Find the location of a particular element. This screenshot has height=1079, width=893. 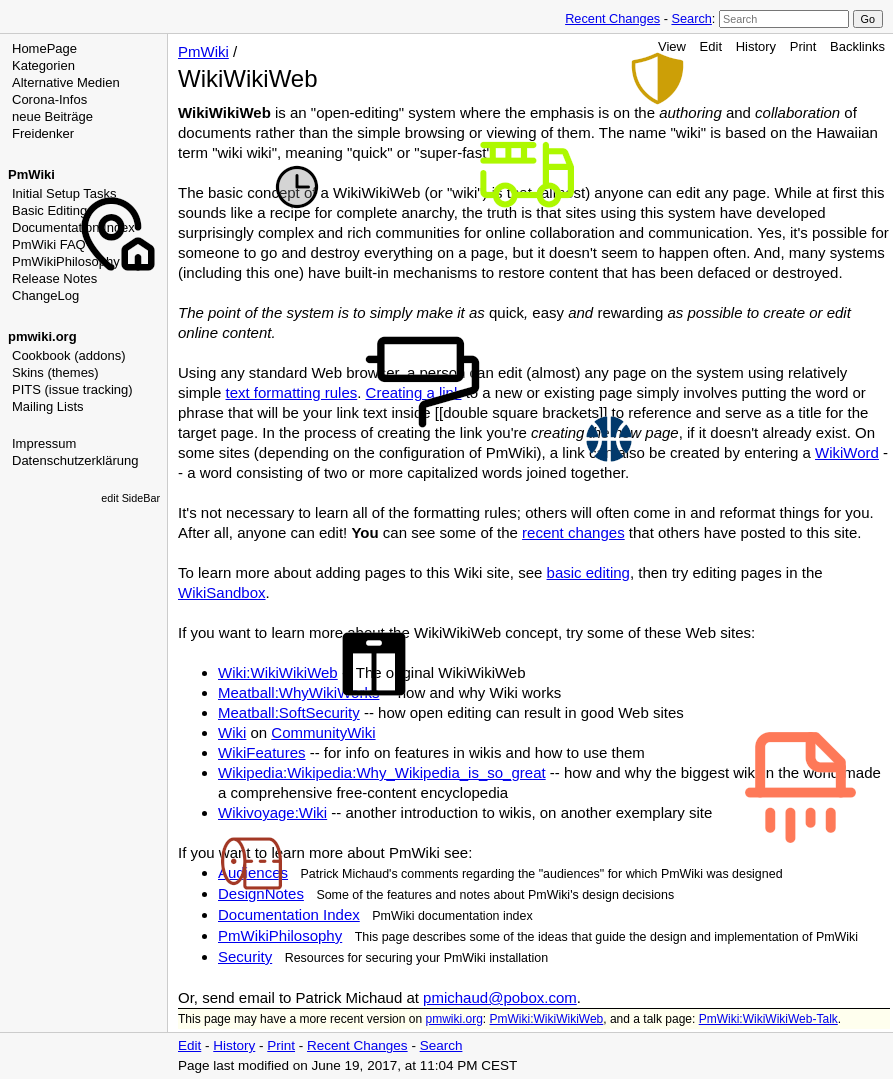

indicates elevator access or location is located at coordinates (374, 664).